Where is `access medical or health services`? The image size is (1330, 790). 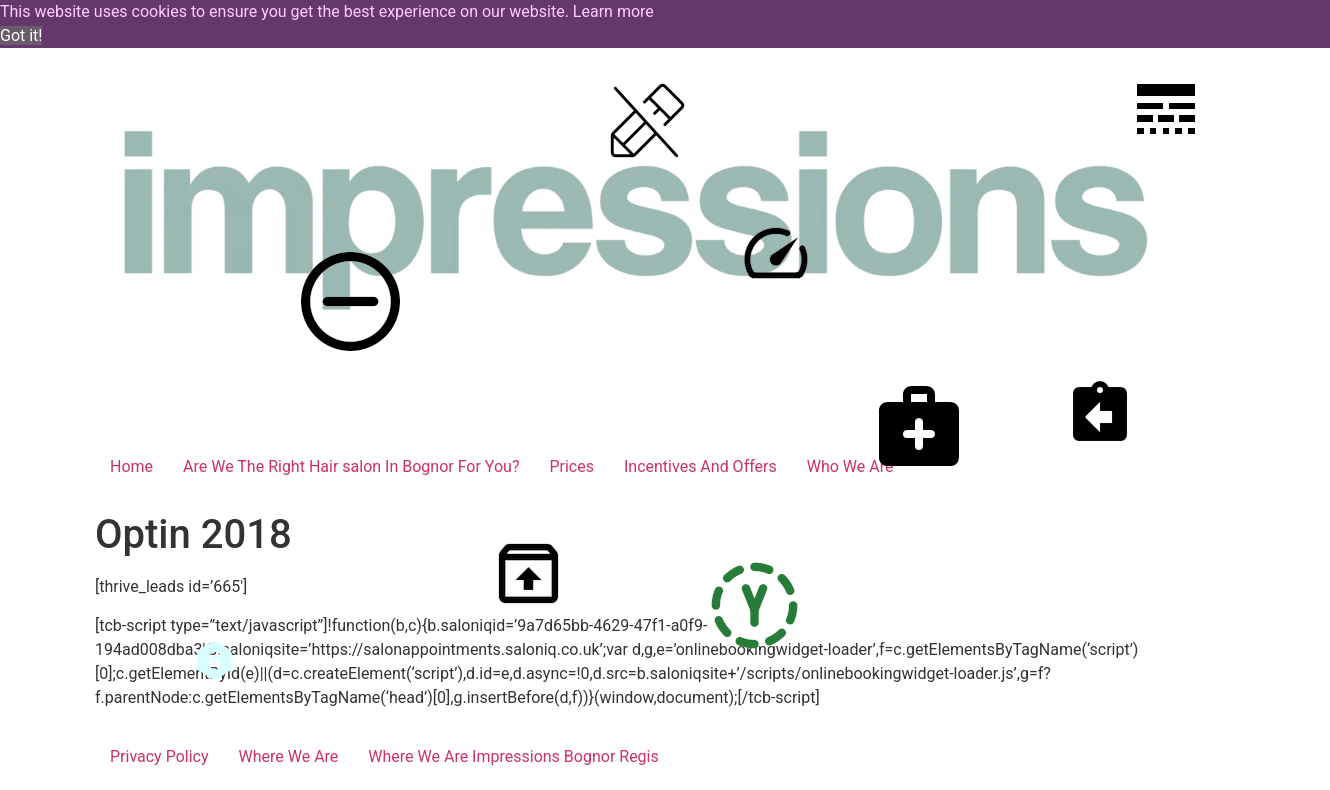 access medical or health services is located at coordinates (919, 426).